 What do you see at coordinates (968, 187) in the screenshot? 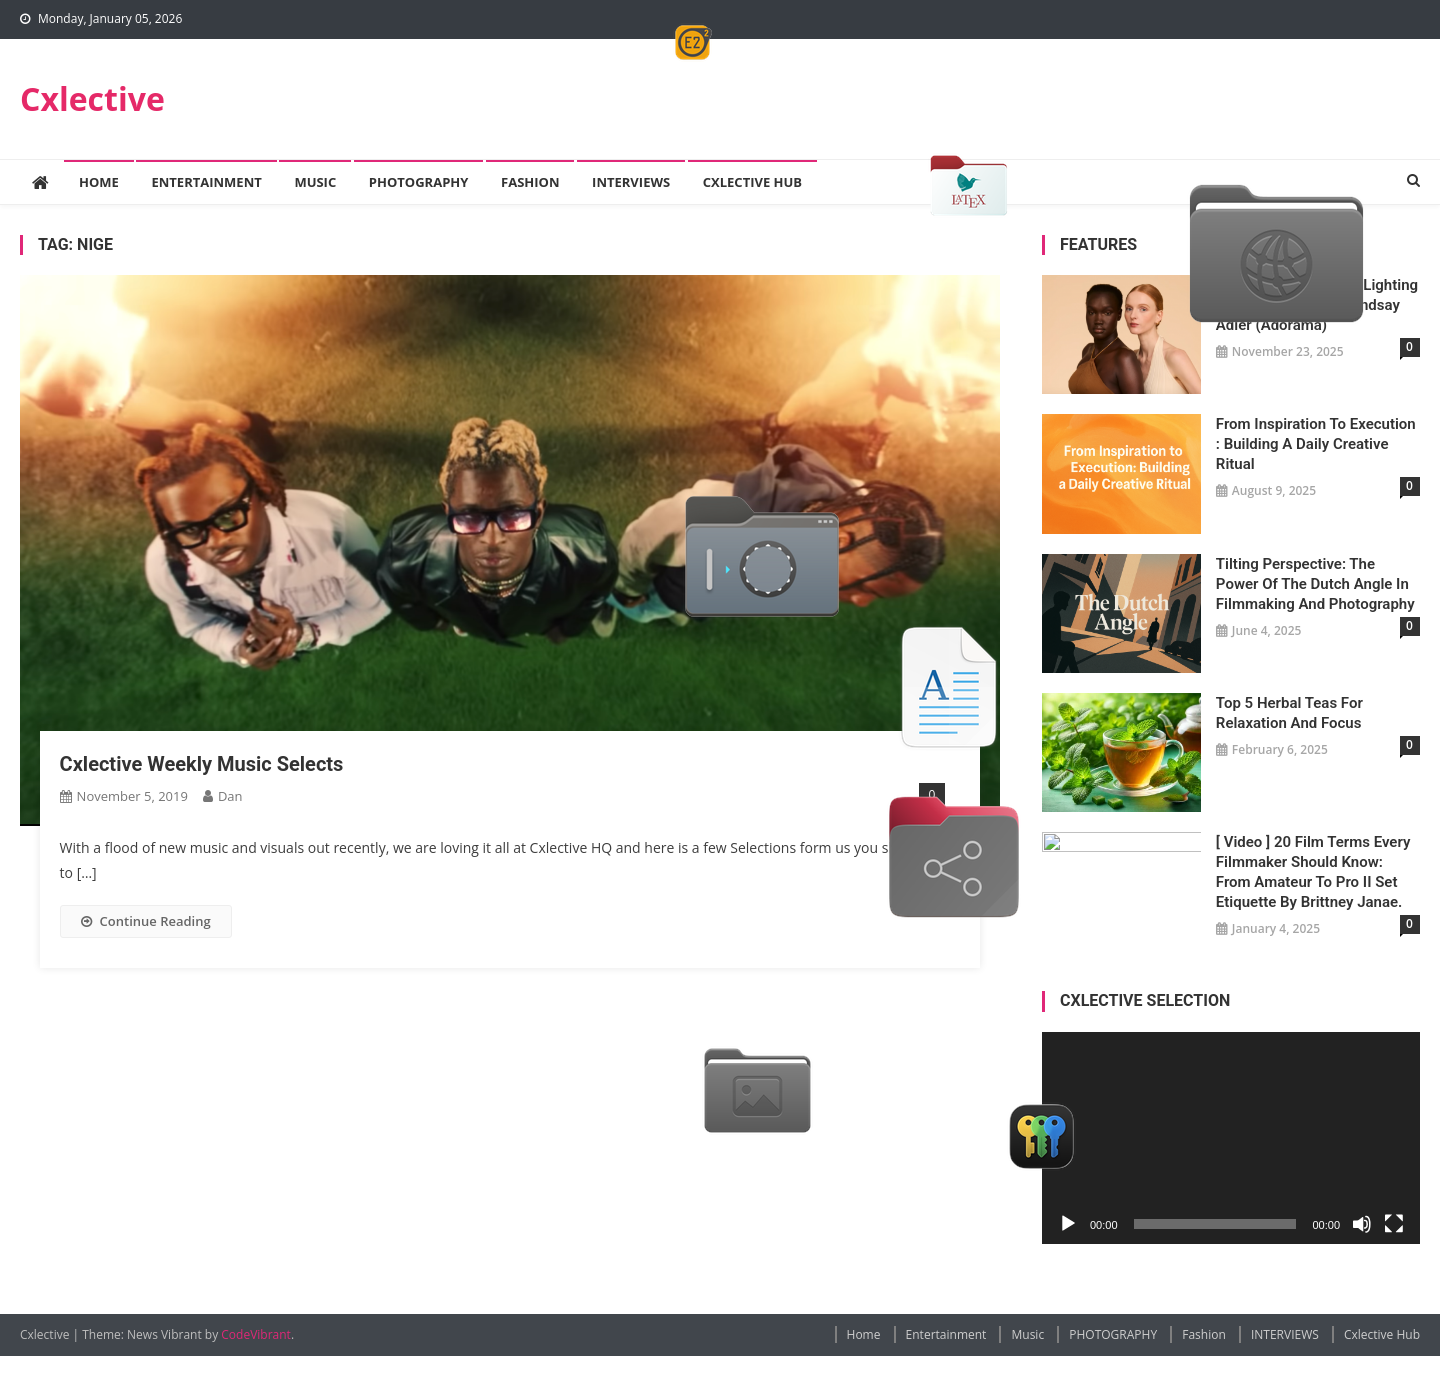
I see `open folder containing LaTeX documents` at bounding box center [968, 187].